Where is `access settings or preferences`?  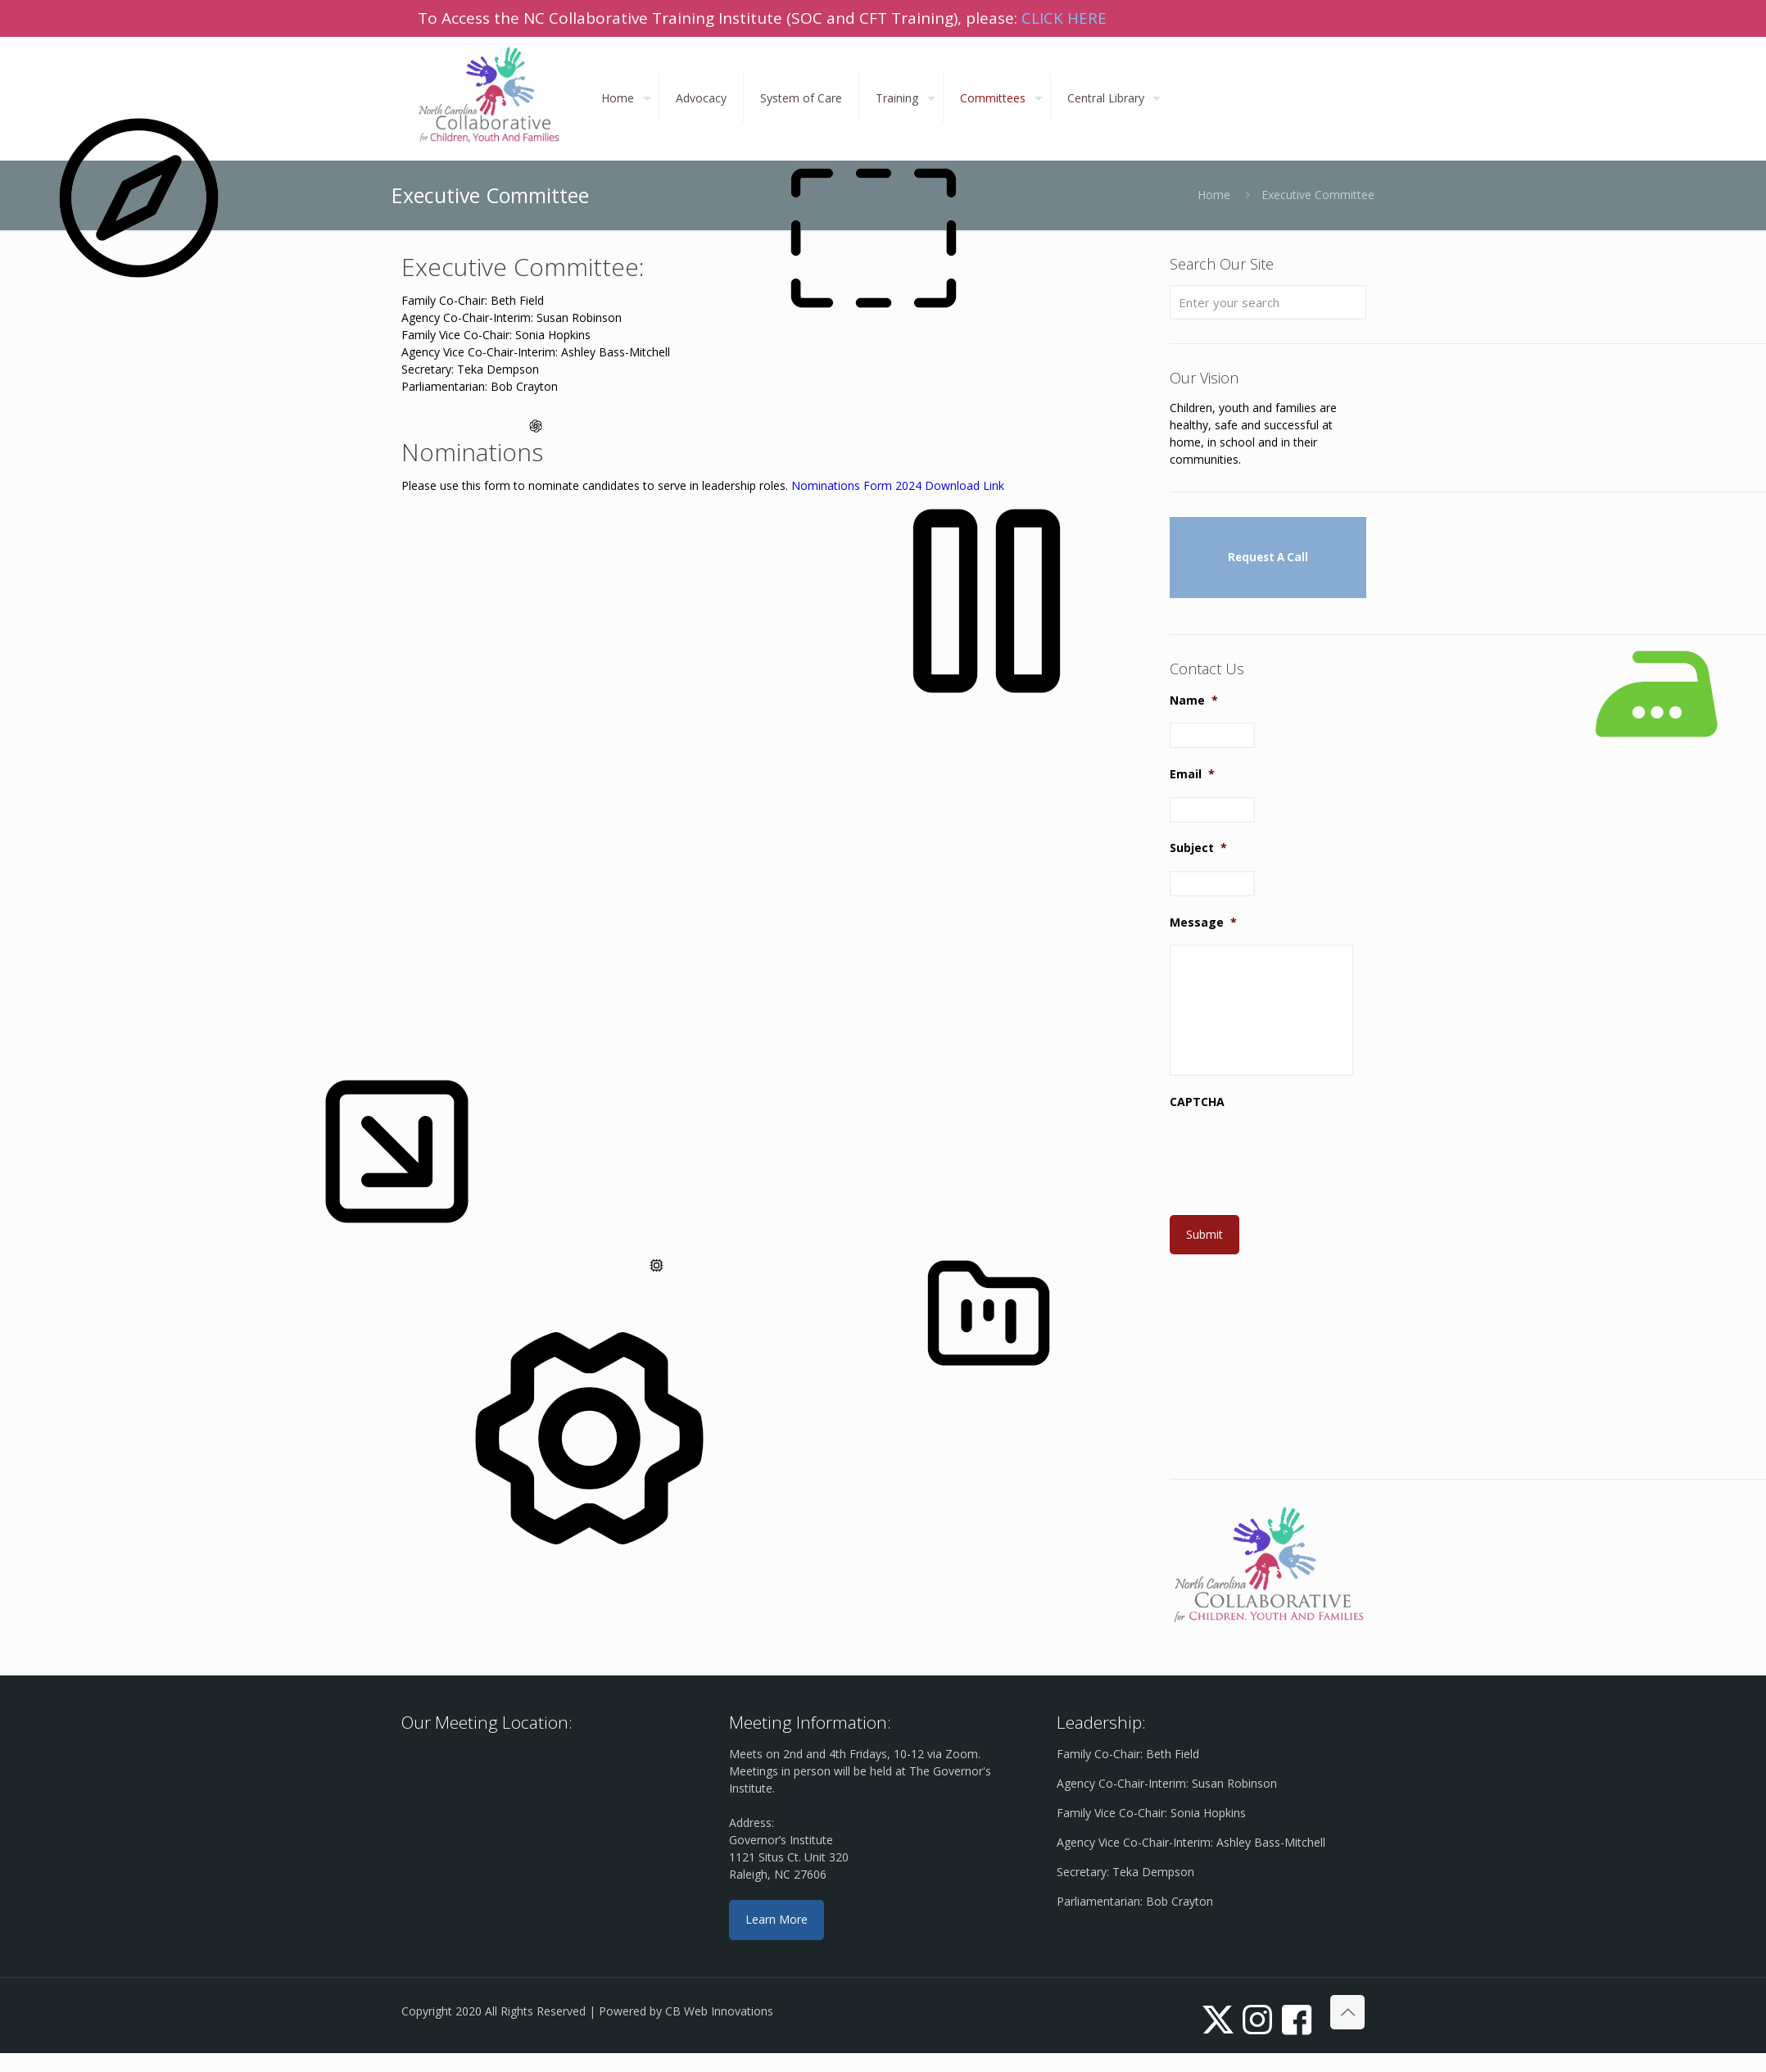 access settings or preferences is located at coordinates (589, 1438).